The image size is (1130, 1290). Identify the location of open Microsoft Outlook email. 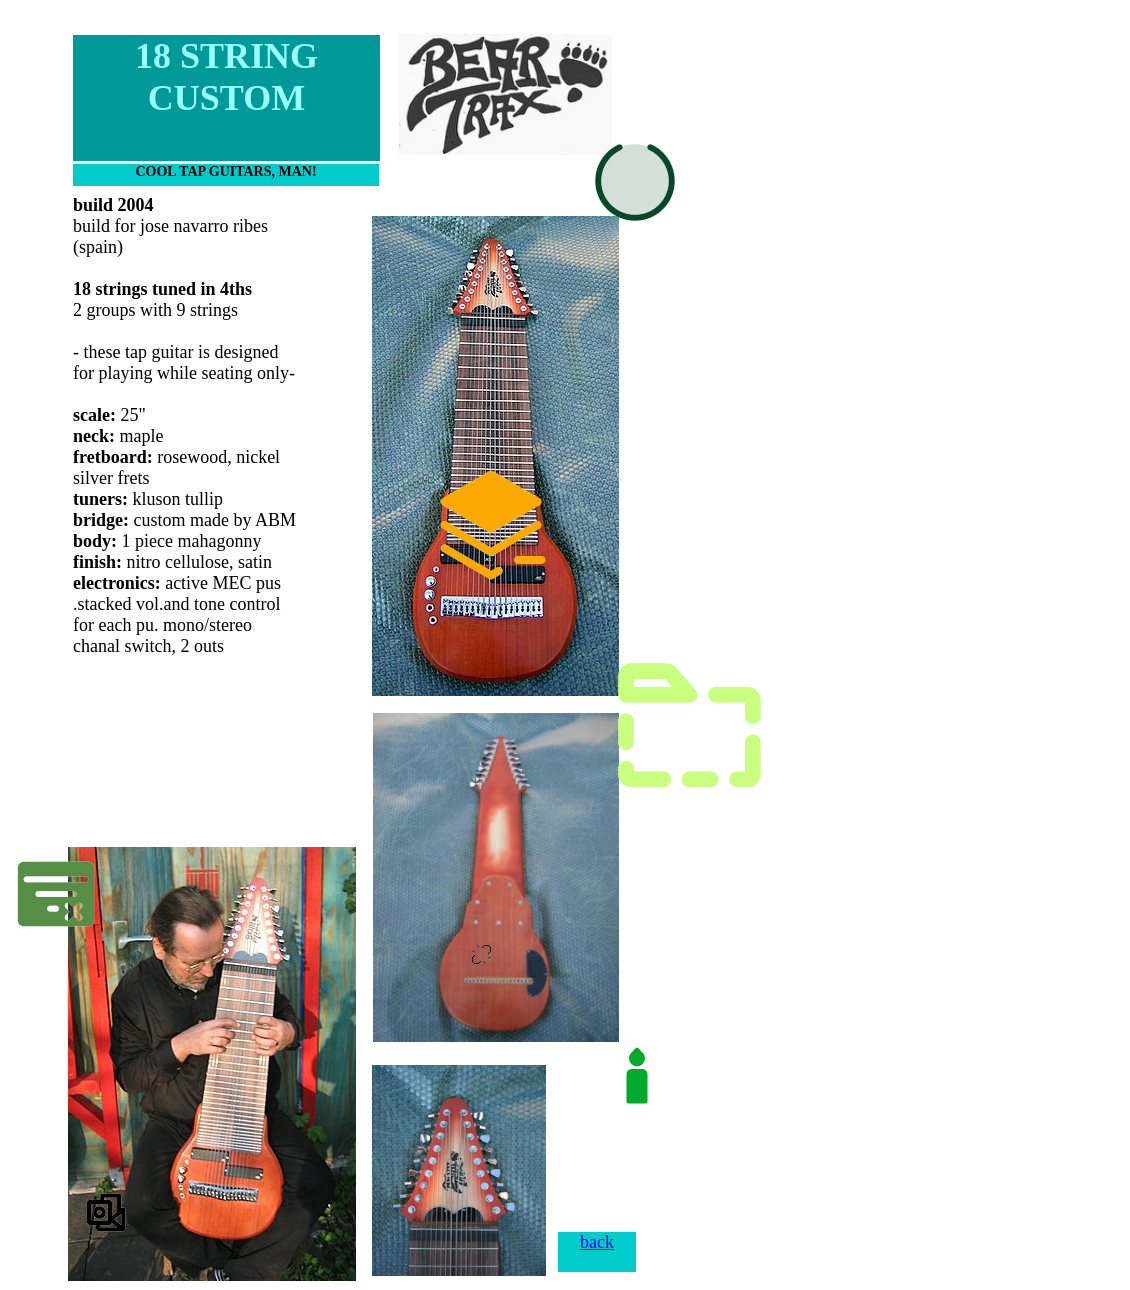
(106, 1212).